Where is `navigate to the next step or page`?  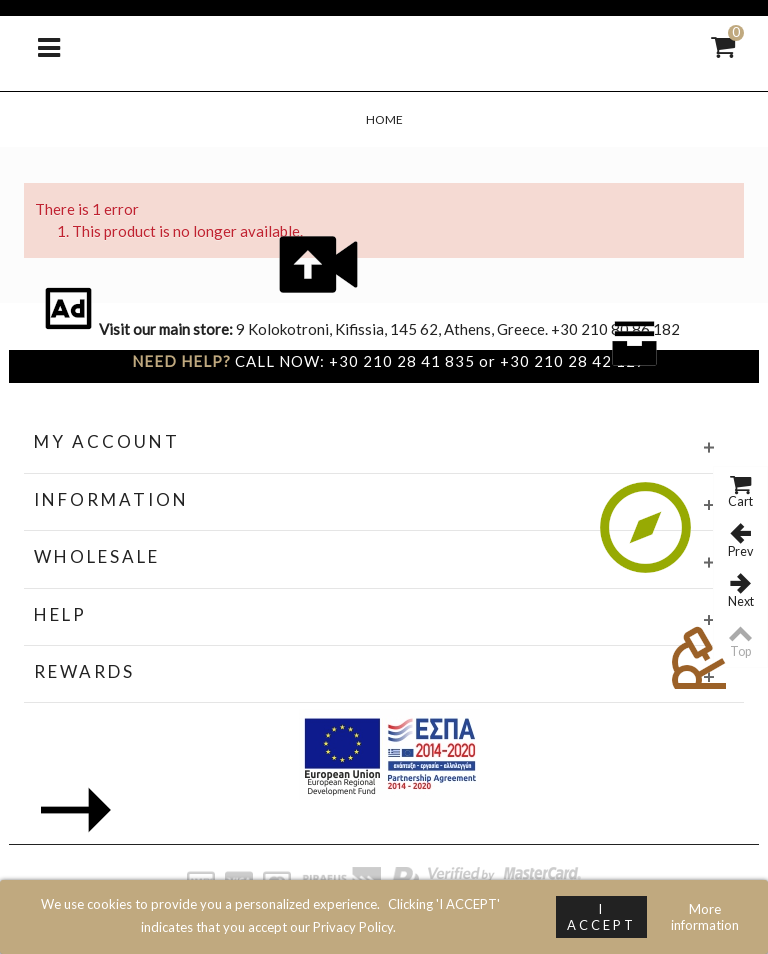
navigate to the next step or page is located at coordinates (76, 810).